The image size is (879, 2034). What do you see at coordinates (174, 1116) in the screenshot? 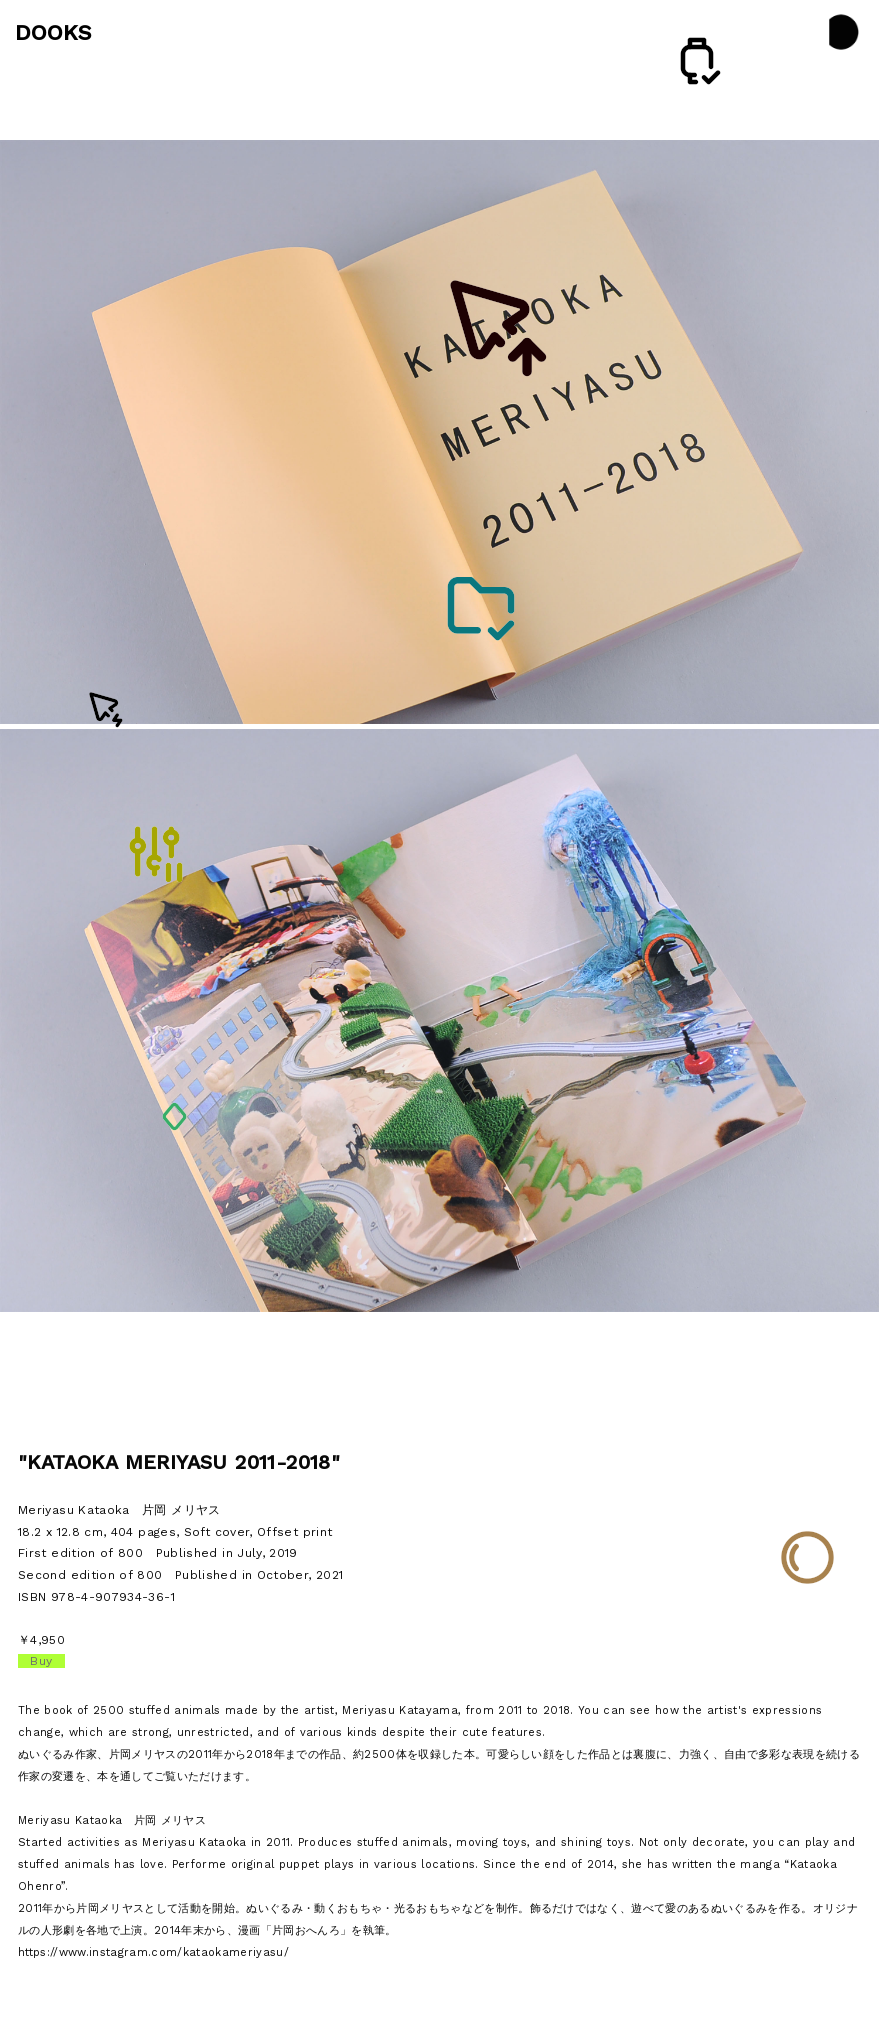
I see `add or edit a keyframe in animation timeline` at bounding box center [174, 1116].